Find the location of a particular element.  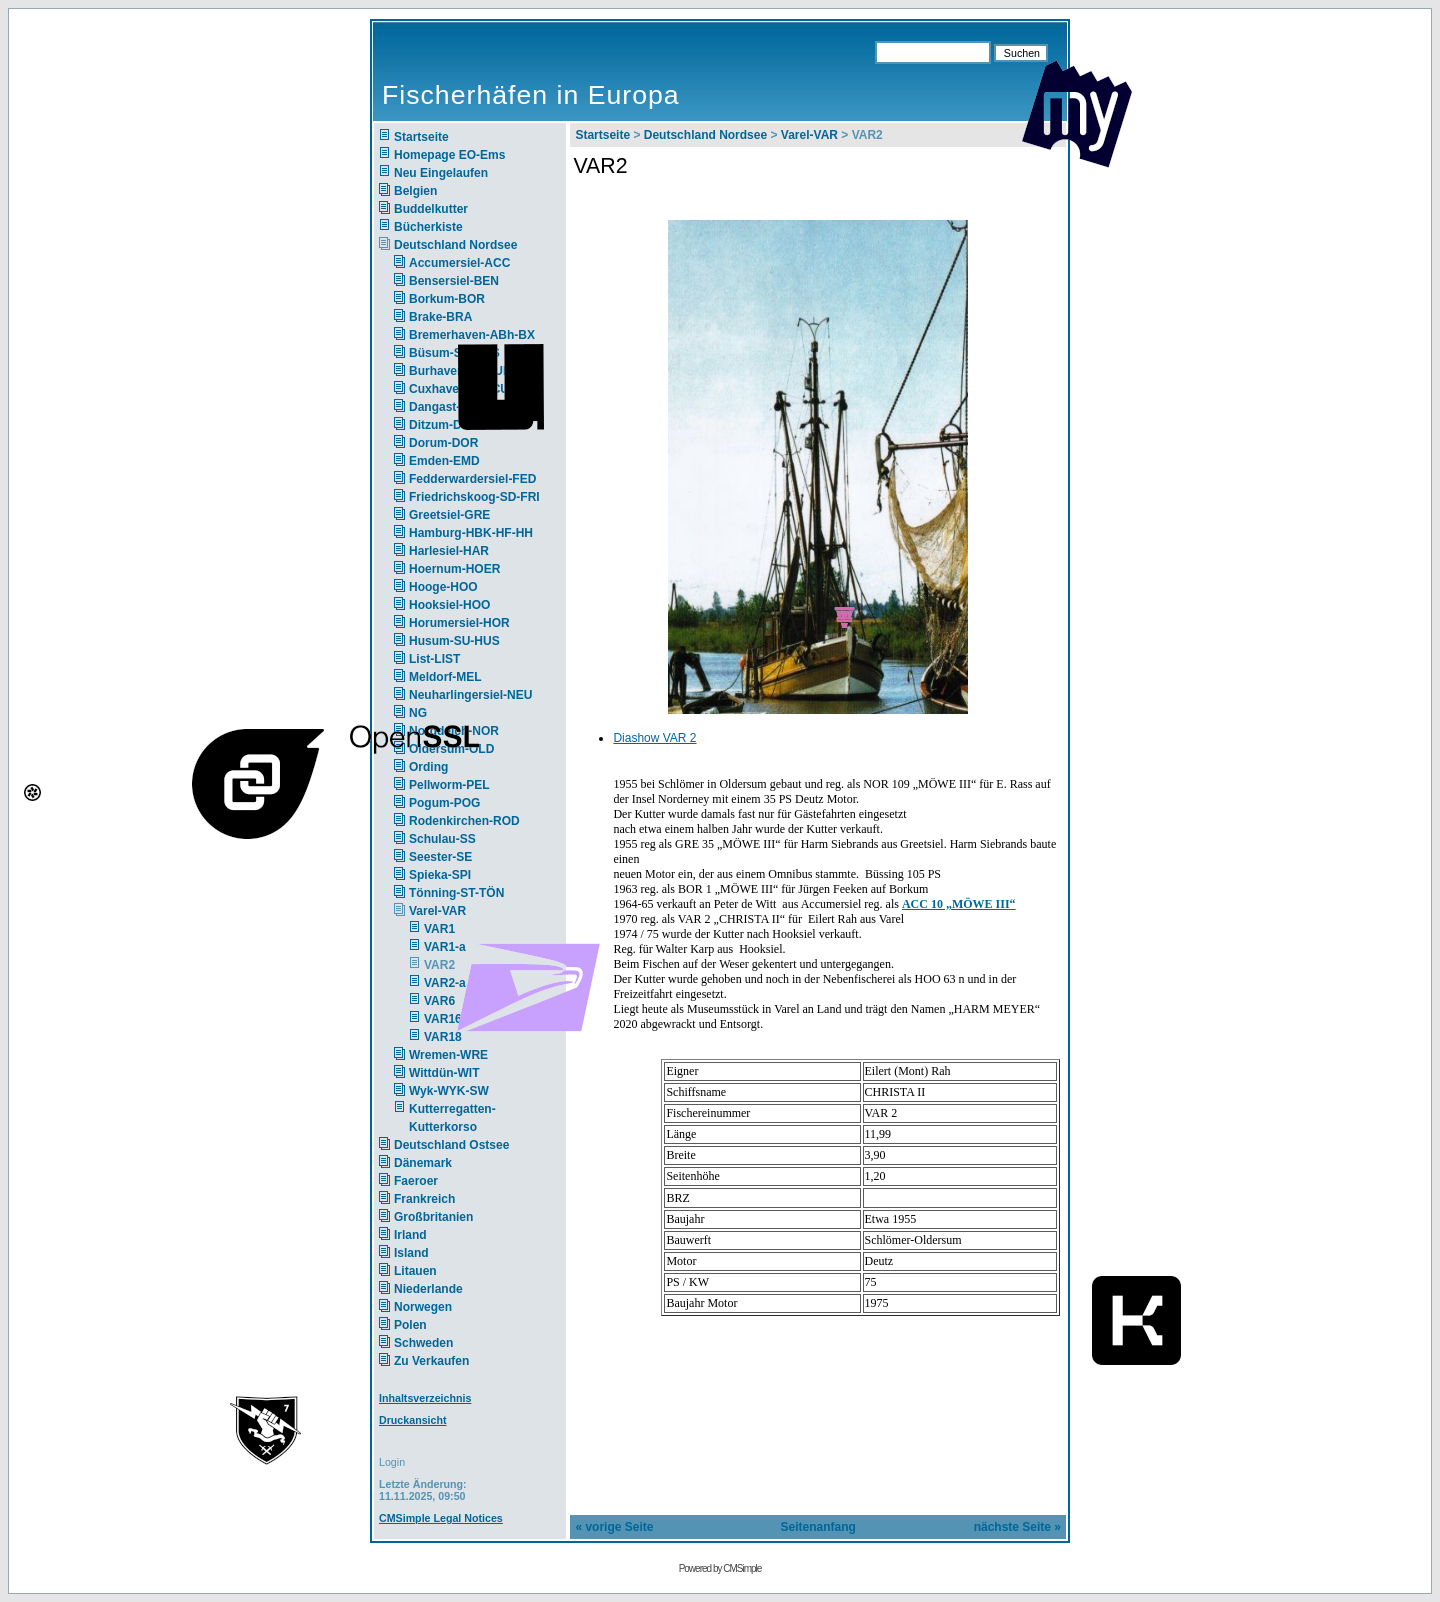

linkfire logo is located at coordinates (258, 784).